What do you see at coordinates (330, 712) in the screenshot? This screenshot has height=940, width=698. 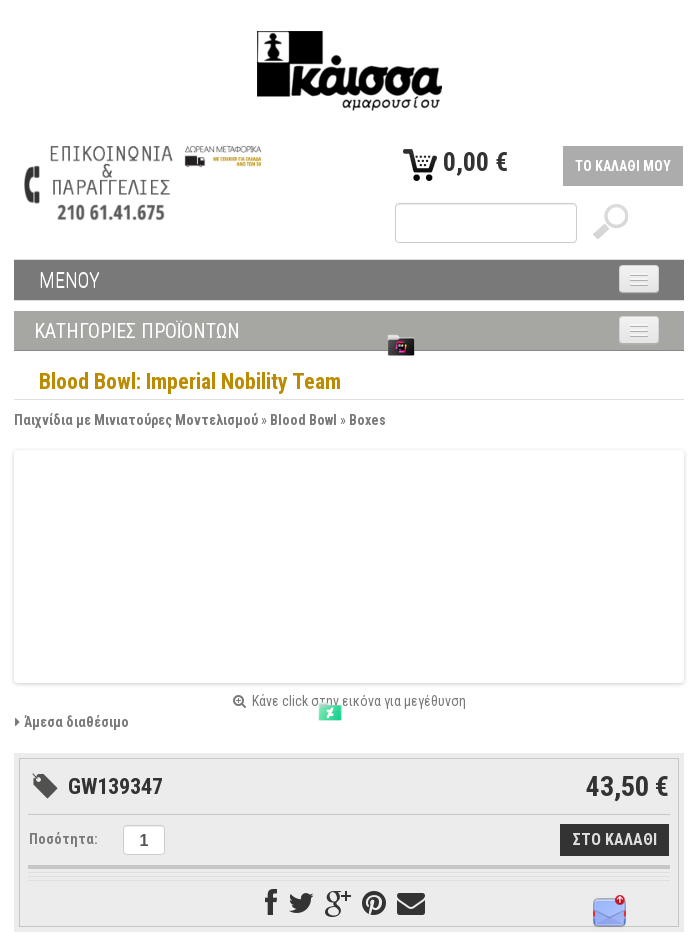 I see `open your DeviantArt downloads folder` at bounding box center [330, 712].